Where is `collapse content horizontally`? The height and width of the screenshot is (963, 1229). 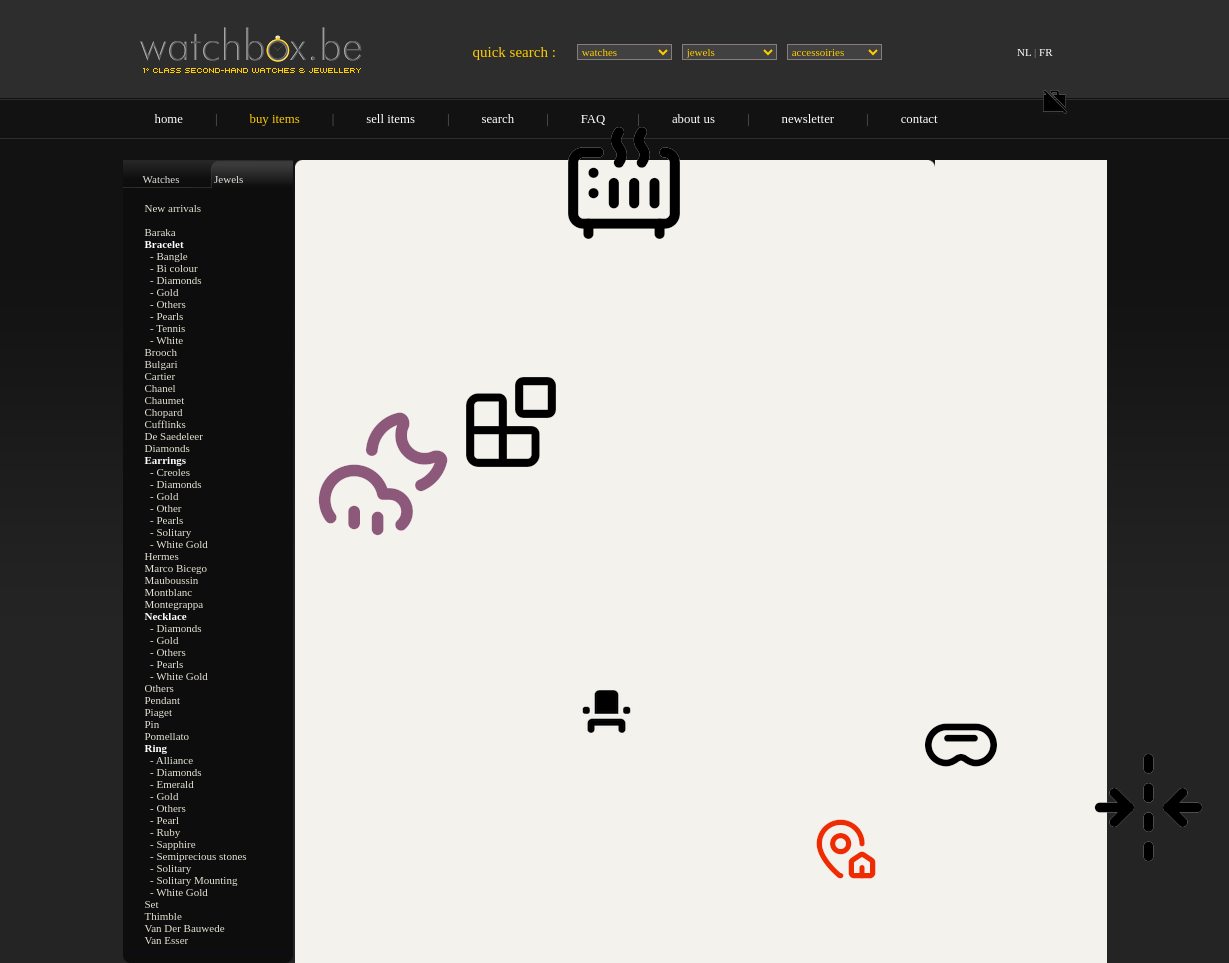 collapse content horizontally is located at coordinates (1148, 807).